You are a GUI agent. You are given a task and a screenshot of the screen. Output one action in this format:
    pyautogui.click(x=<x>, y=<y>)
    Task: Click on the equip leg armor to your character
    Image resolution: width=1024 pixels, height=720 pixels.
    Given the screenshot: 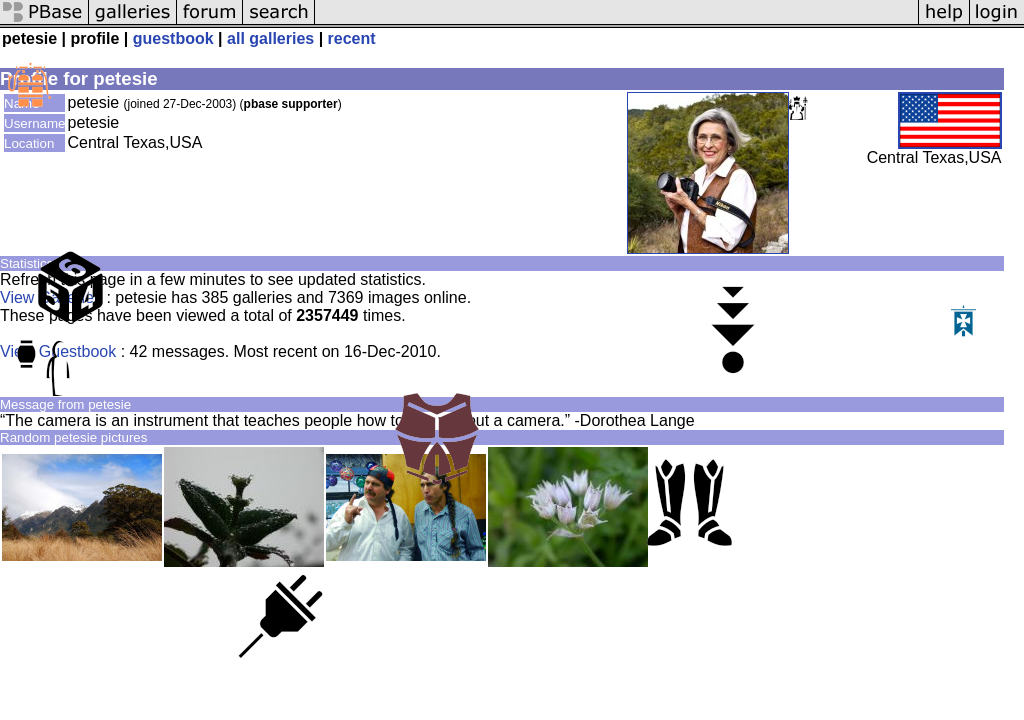 What is the action you would take?
    pyautogui.click(x=689, y=502)
    